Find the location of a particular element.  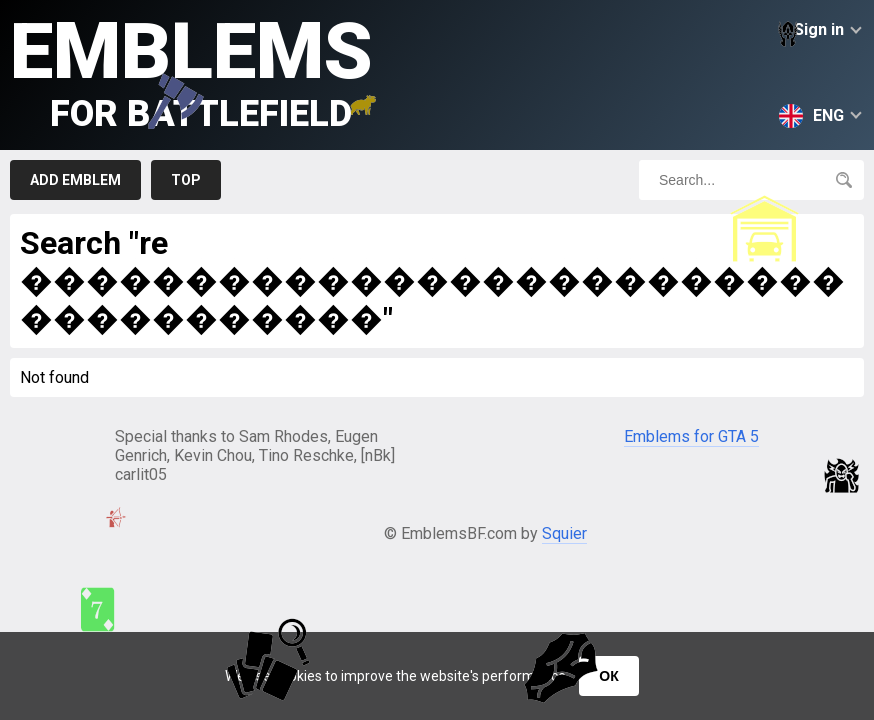

select a card from your hand is located at coordinates (268, 659).